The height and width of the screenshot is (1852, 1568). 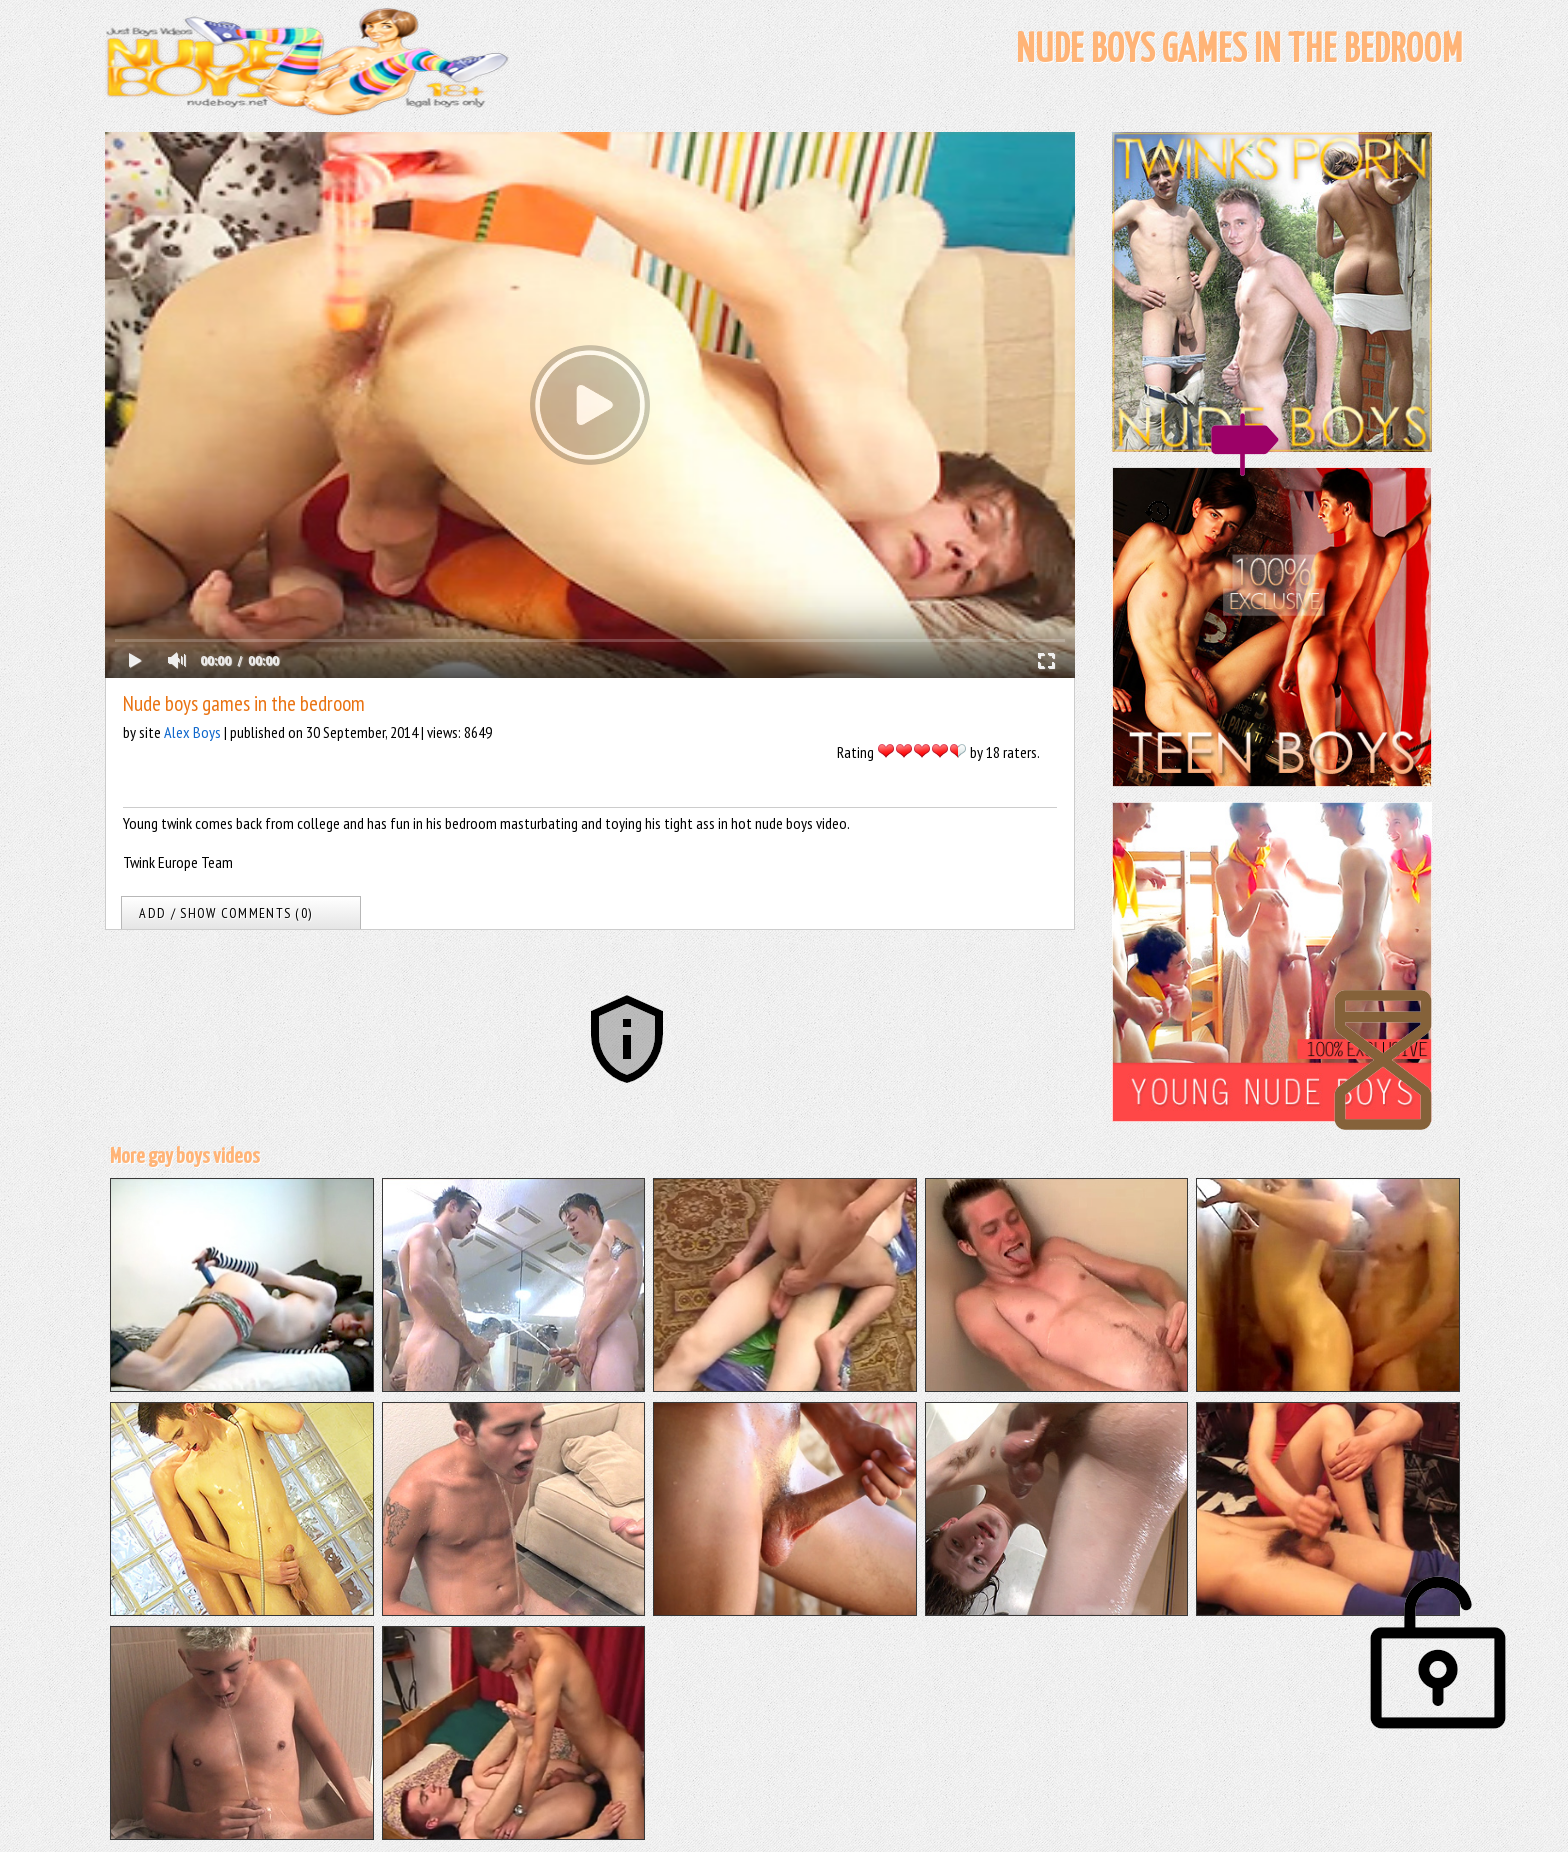 I want to click on restore to a previous version or state, so click(x=1157, y=511).